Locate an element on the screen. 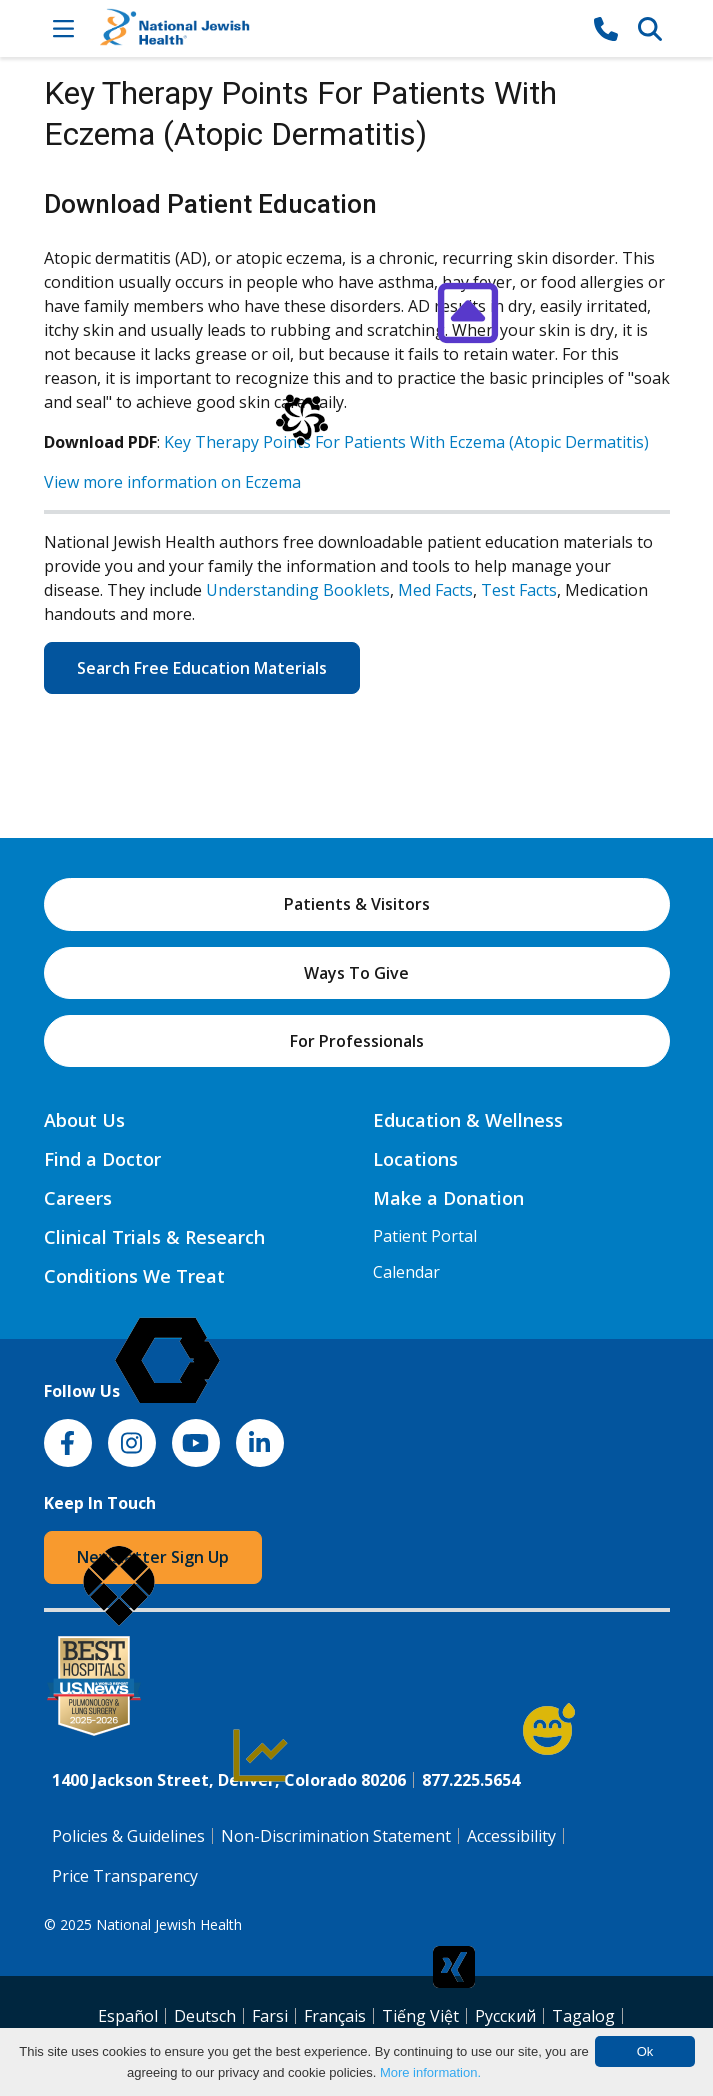 The height and width of the screenshot is (2096, 713). react with nervous or awkward laughter is located at coordinates (547, 1730).